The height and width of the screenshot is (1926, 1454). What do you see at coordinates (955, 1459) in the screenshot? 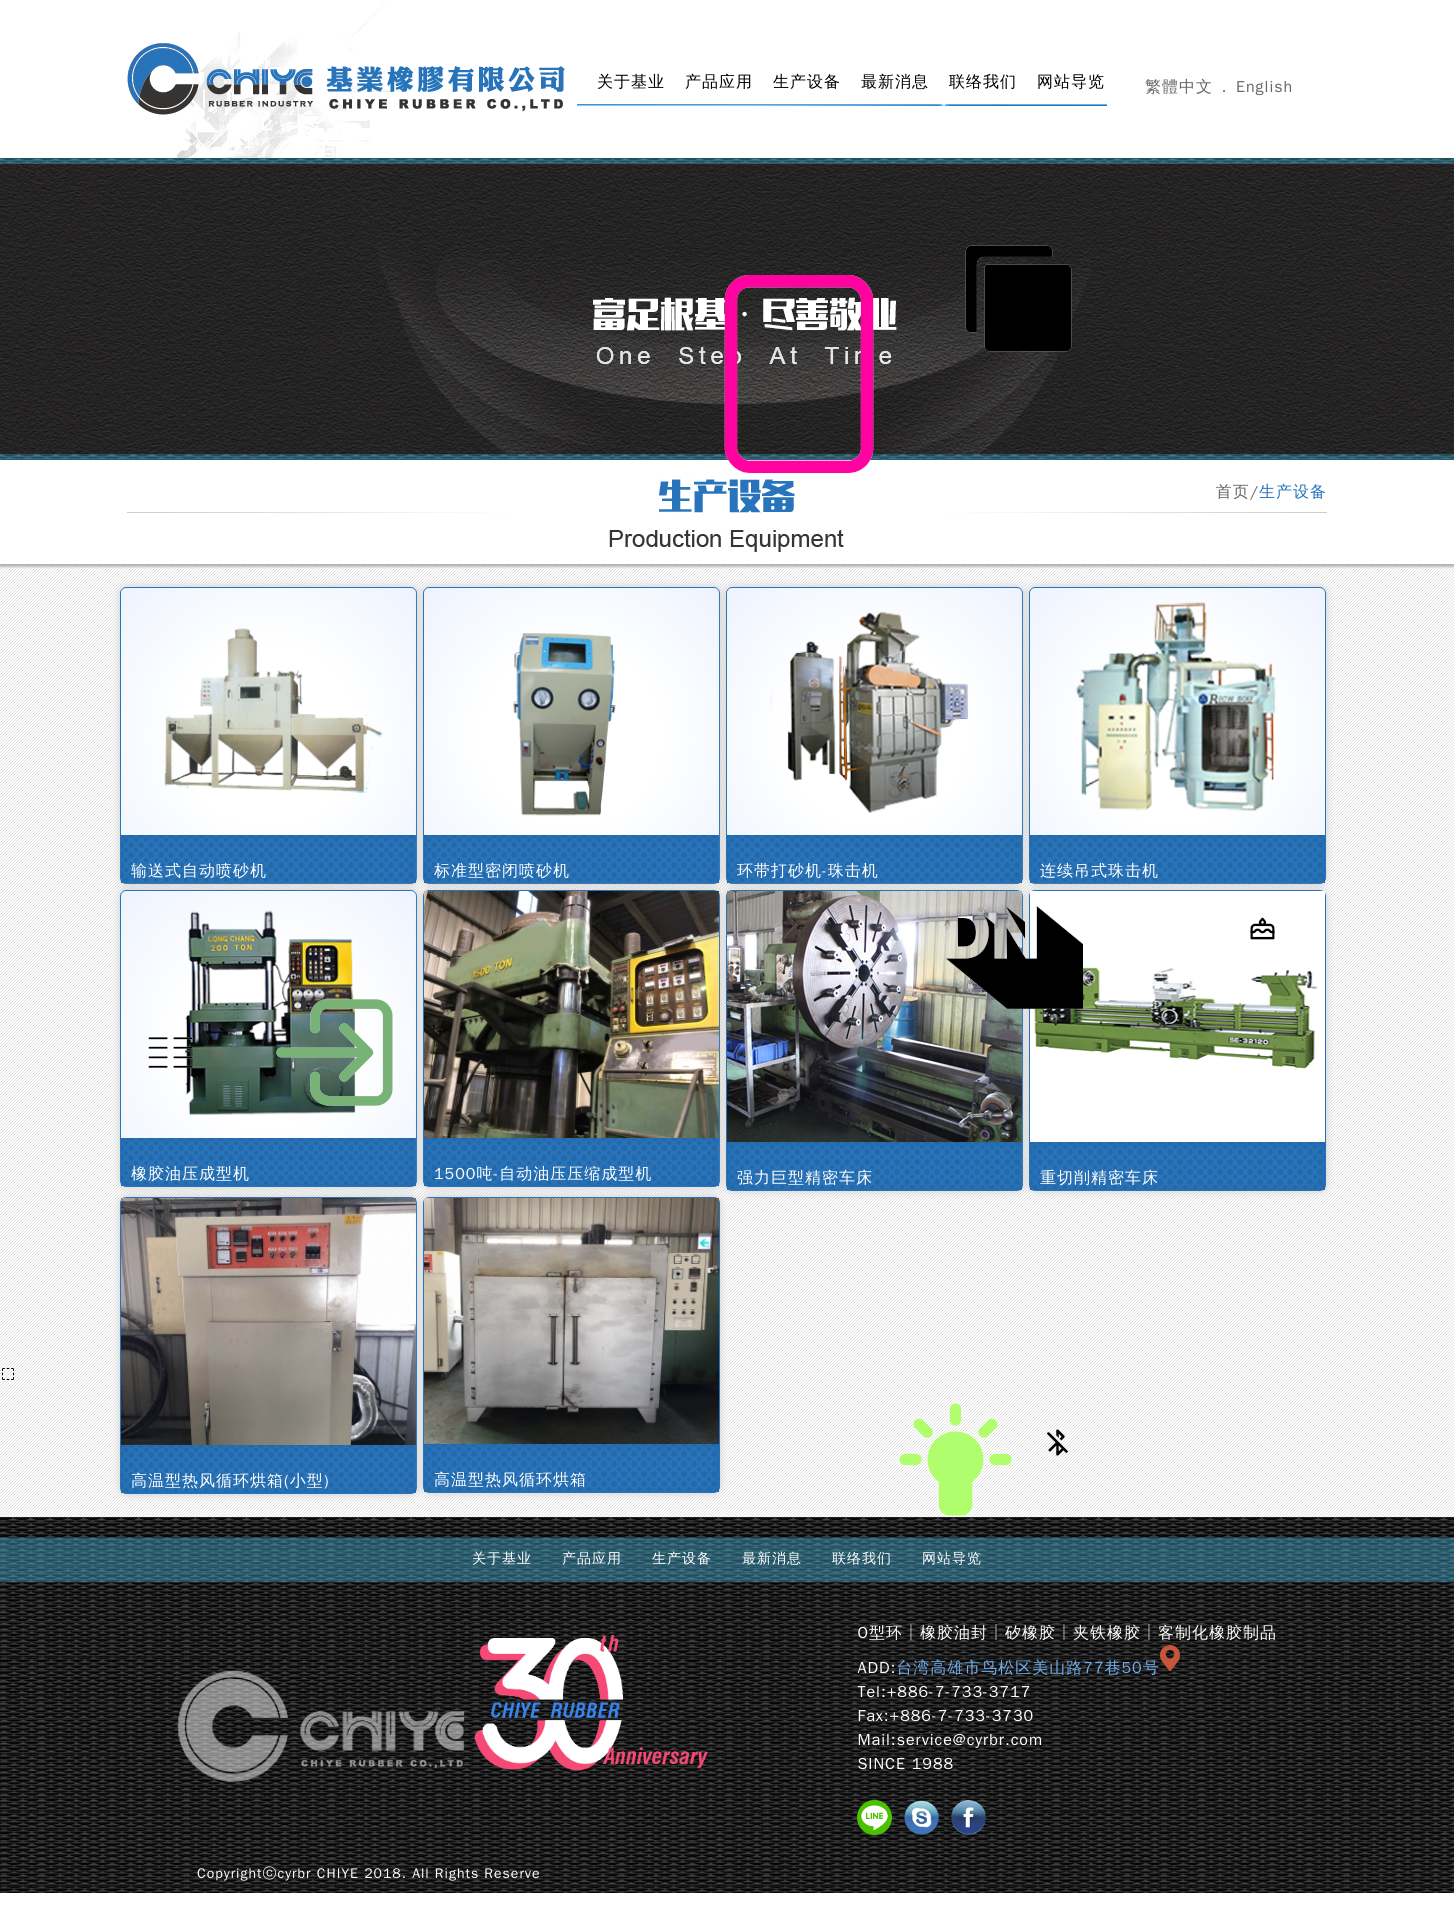
I see `access tips or suggestions` at bounding box center [955, 1459].